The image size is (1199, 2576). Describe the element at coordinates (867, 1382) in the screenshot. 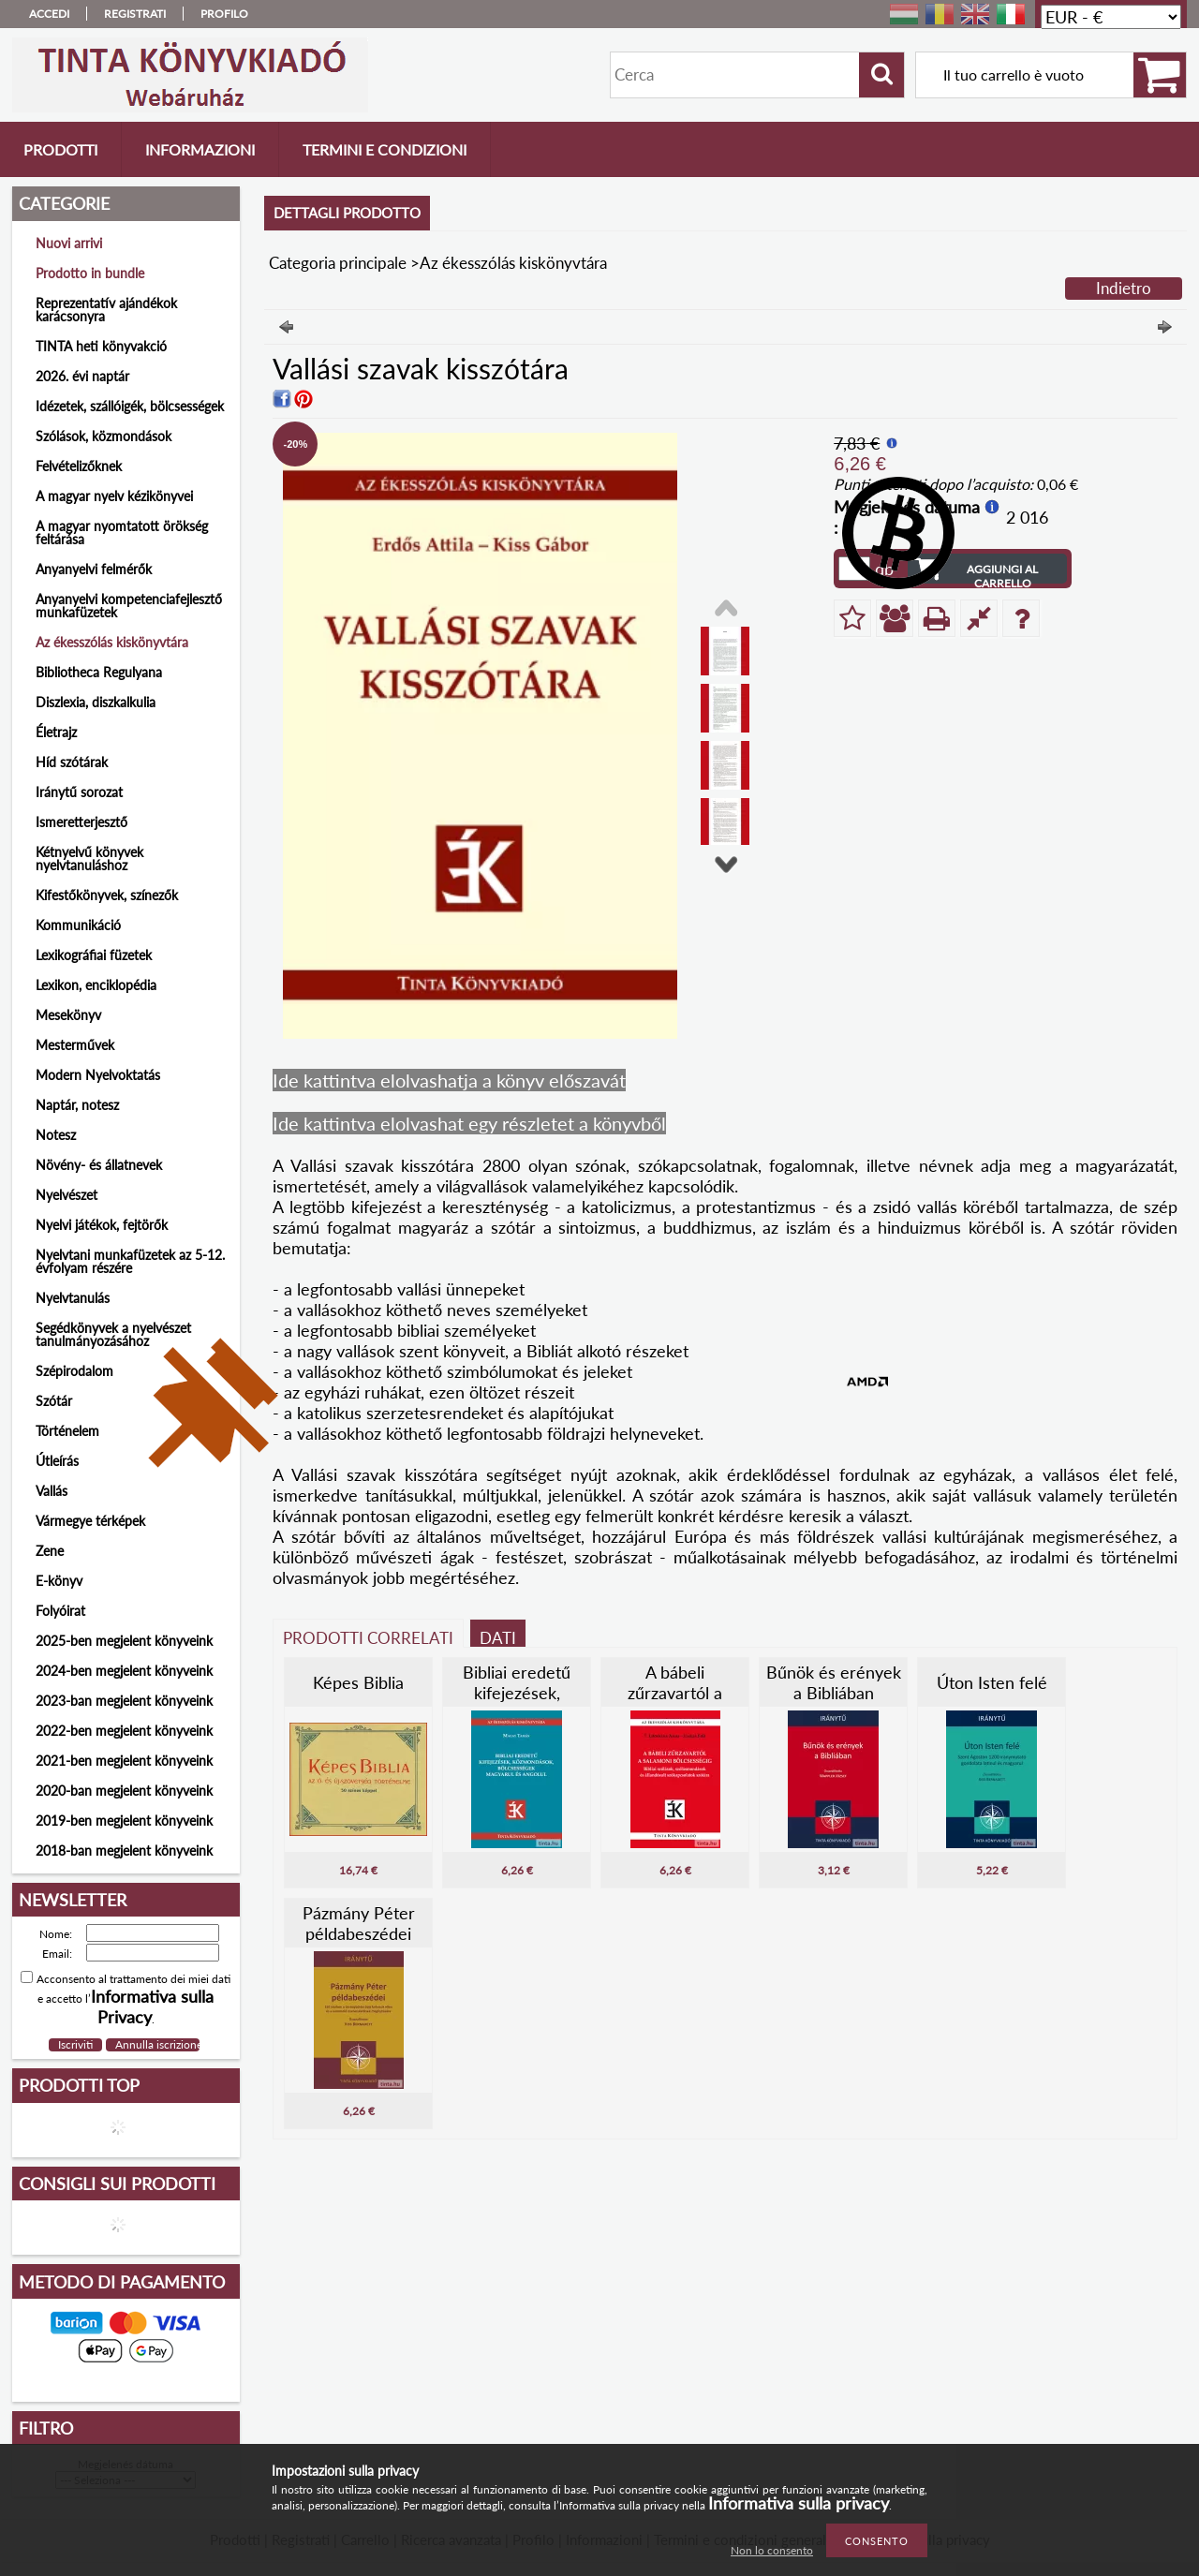

I see `AMD brand logo` at that location.